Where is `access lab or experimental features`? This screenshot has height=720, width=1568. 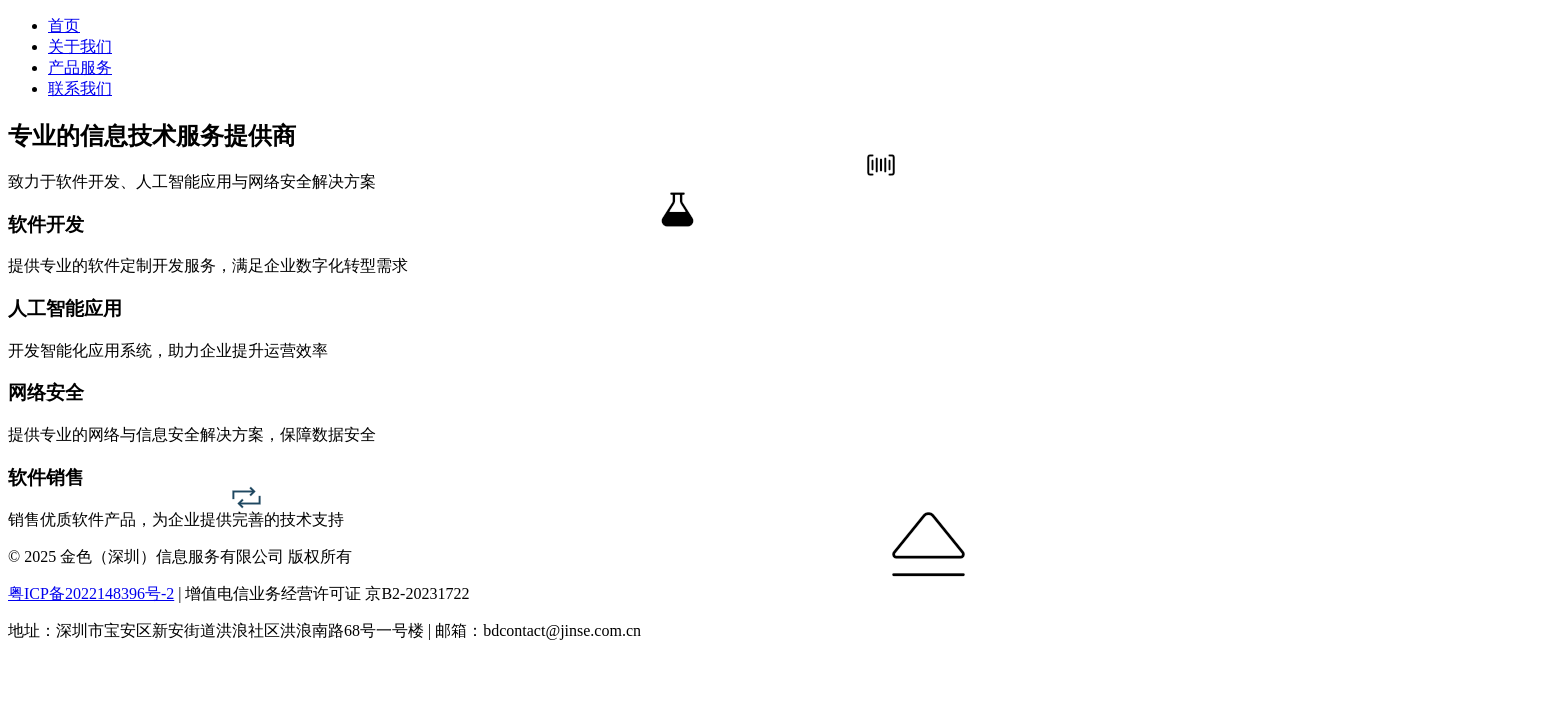 access lab or experimental features is located at coordinates (677, 209).